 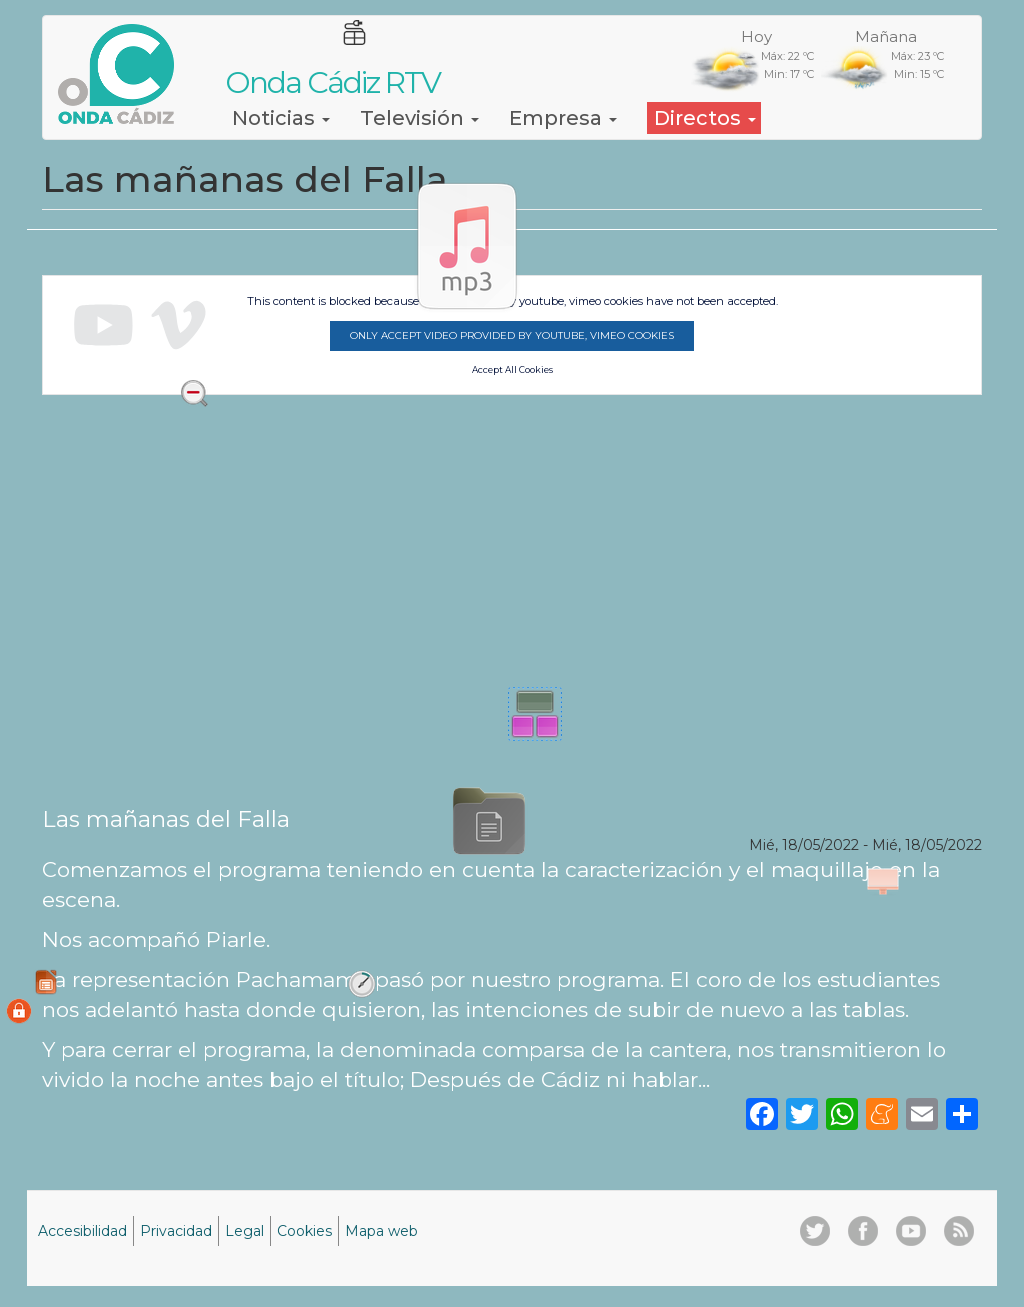 I want to click on open your documents folder, so click(x=489, y=821).